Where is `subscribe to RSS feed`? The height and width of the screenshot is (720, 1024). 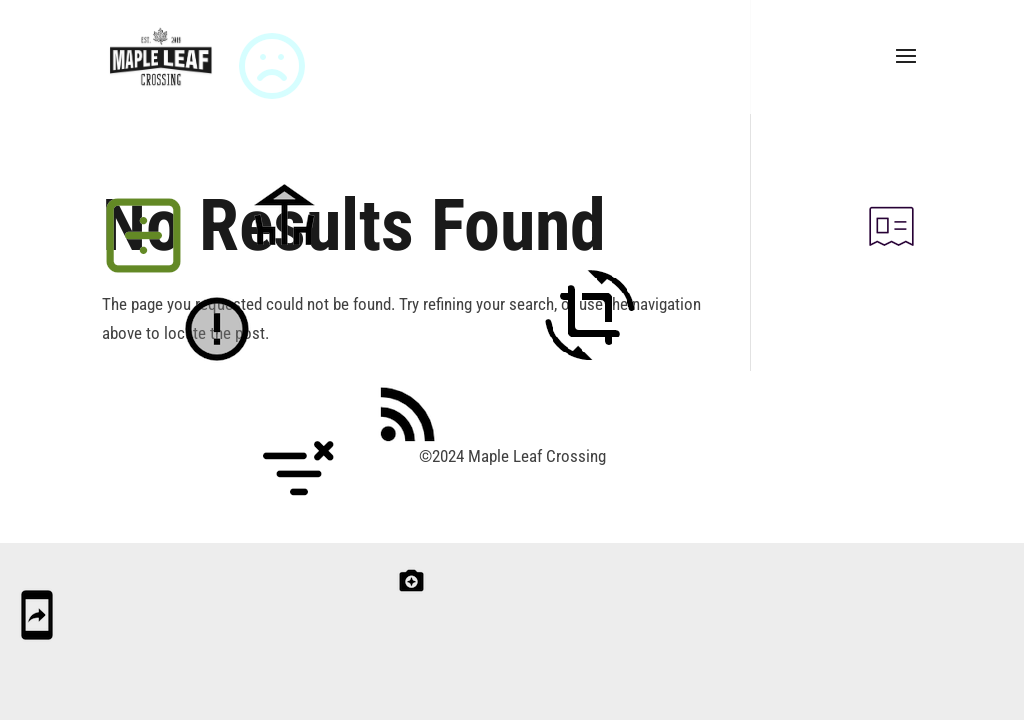
subscribe to RSS feed is located at coordinates (408, 413).